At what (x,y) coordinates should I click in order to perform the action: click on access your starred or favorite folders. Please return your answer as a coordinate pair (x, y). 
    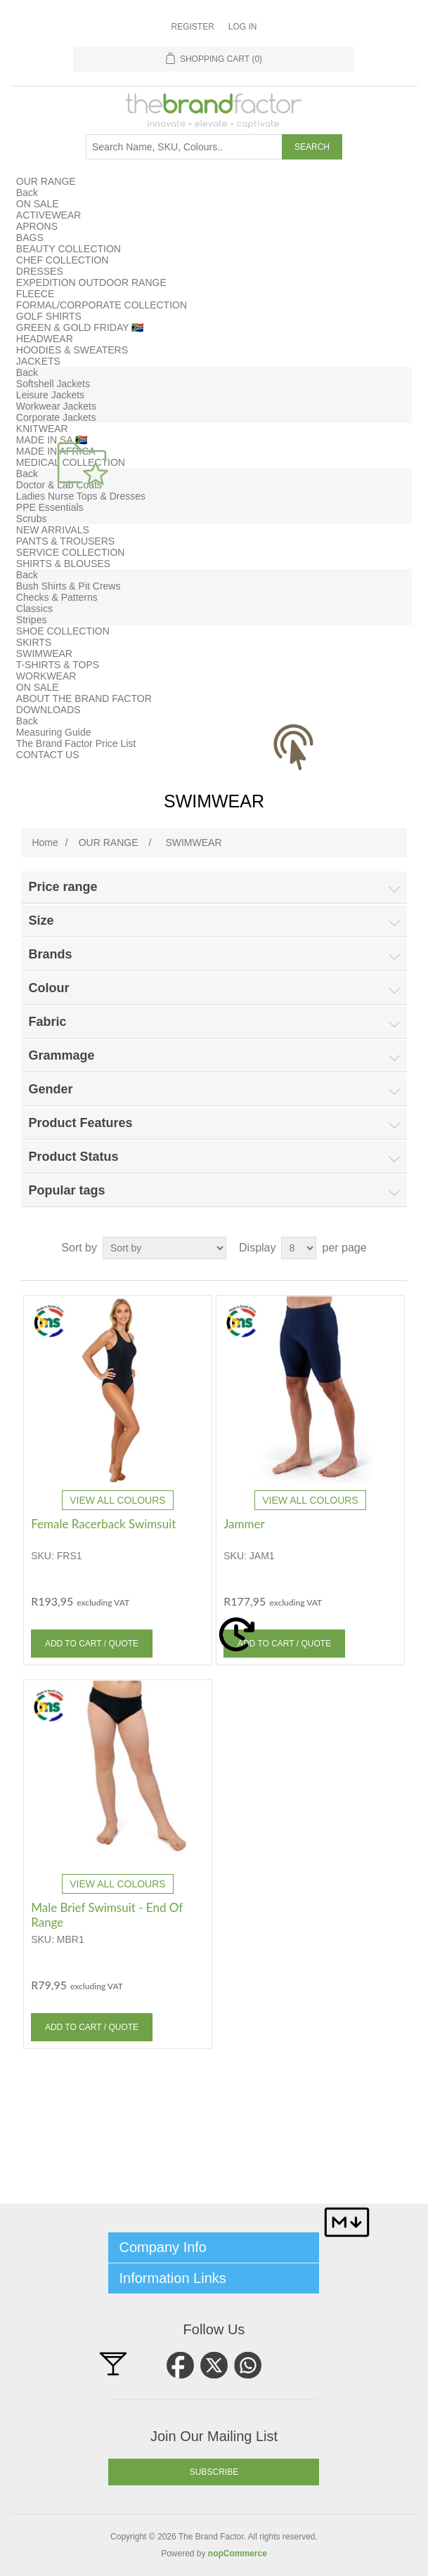
    Looking at the image, I should click on (82, 462).